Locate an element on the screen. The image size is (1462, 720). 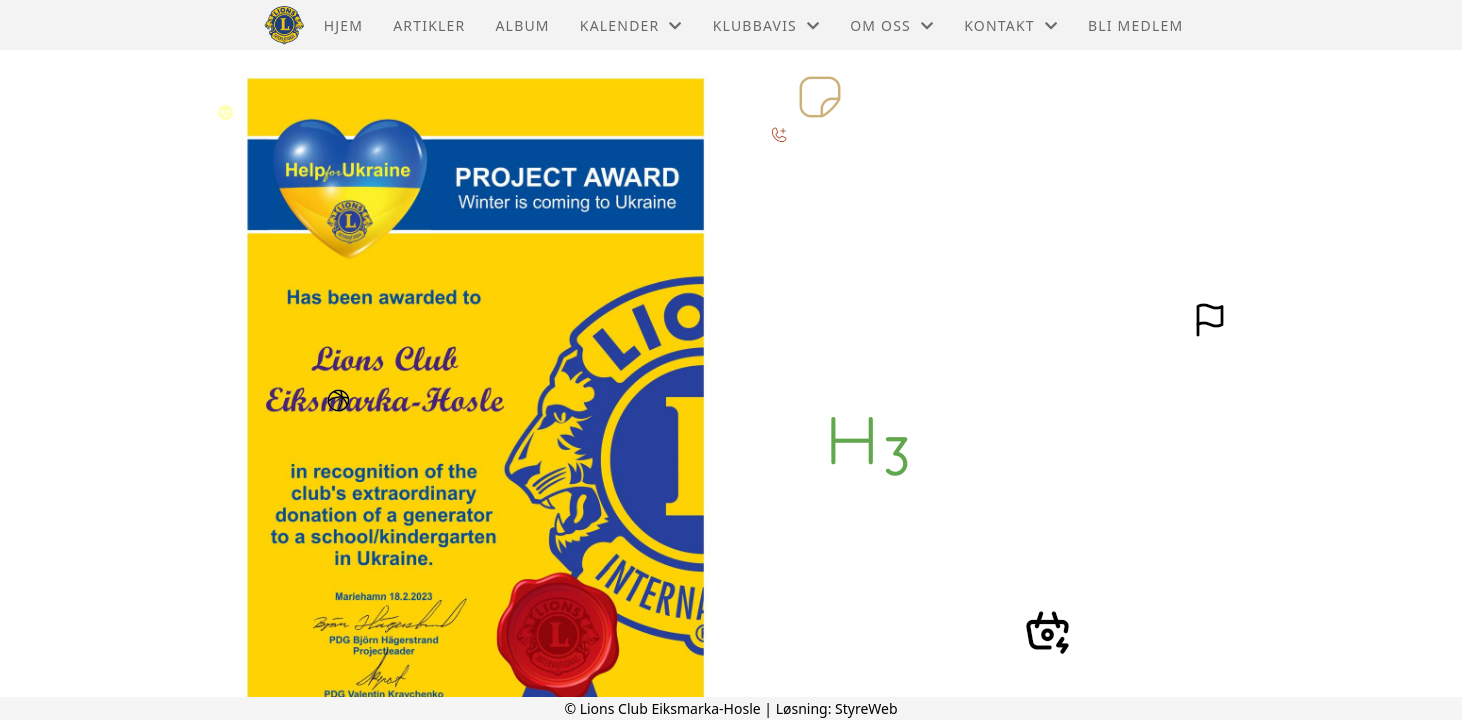
access games or entertainment features is located at coordinates (338, 400).